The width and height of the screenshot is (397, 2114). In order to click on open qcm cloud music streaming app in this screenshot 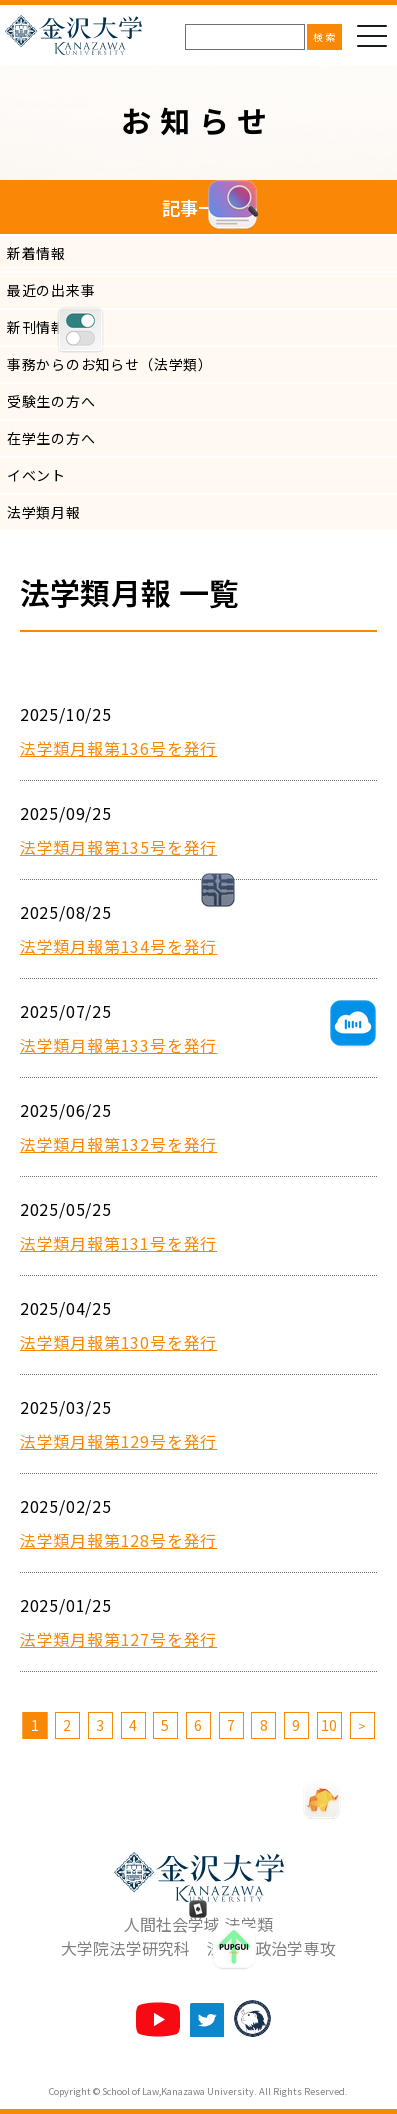, I will do `click(353, 1023)`.